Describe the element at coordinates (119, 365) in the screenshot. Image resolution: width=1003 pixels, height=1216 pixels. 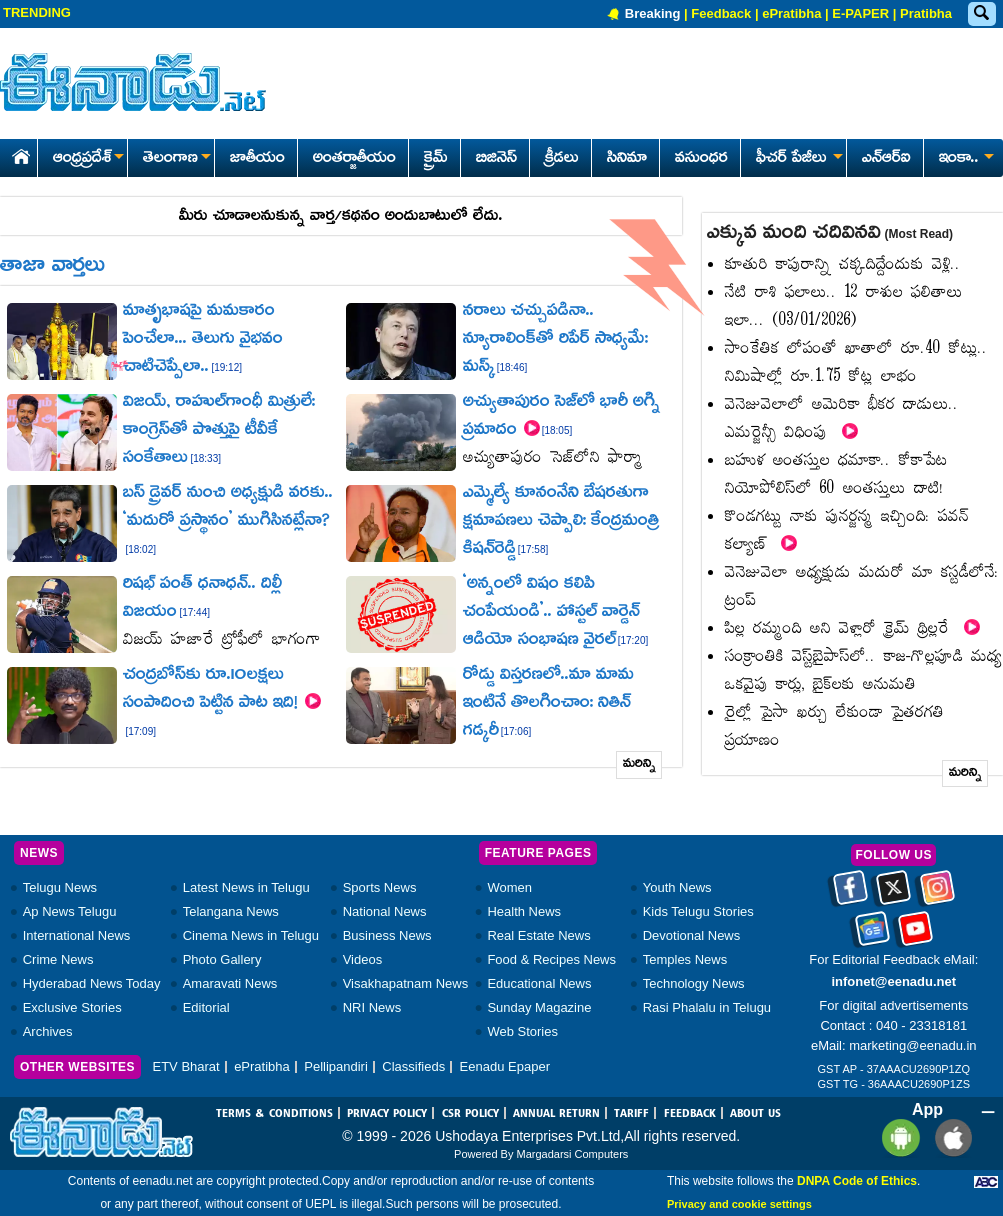
I see `access farm or livestock management features` at that location.